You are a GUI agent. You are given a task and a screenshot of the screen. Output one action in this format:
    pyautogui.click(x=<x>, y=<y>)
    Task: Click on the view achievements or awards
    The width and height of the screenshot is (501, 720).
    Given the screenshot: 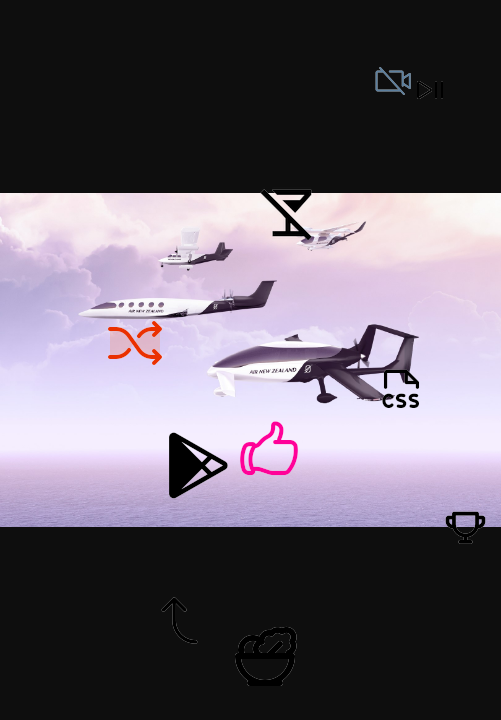 What is the action you would take?
    pyautogui.click(x=465, y=526)
    